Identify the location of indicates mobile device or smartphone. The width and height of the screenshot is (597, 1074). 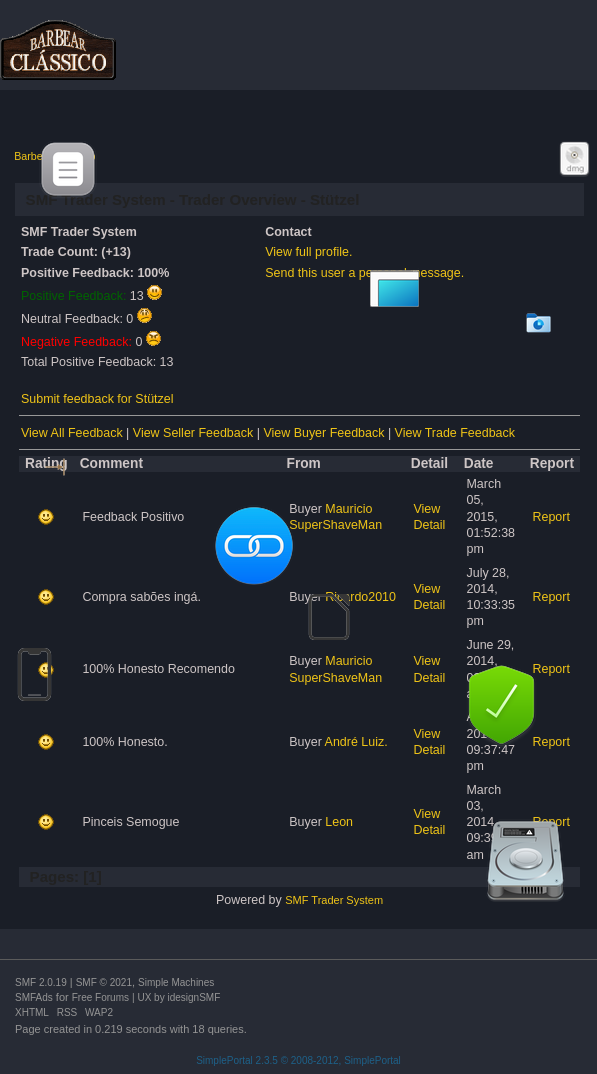
(34, 674).